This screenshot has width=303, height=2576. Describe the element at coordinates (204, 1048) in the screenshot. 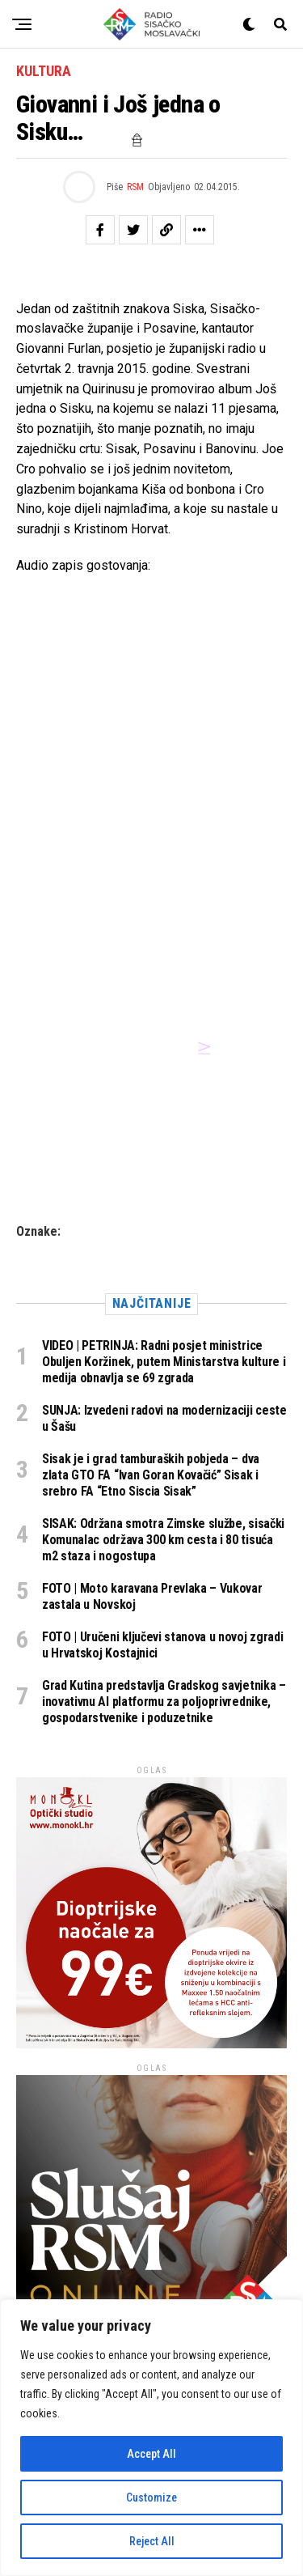

I see `apply a "greater than or equal to" filter condition` at that location.